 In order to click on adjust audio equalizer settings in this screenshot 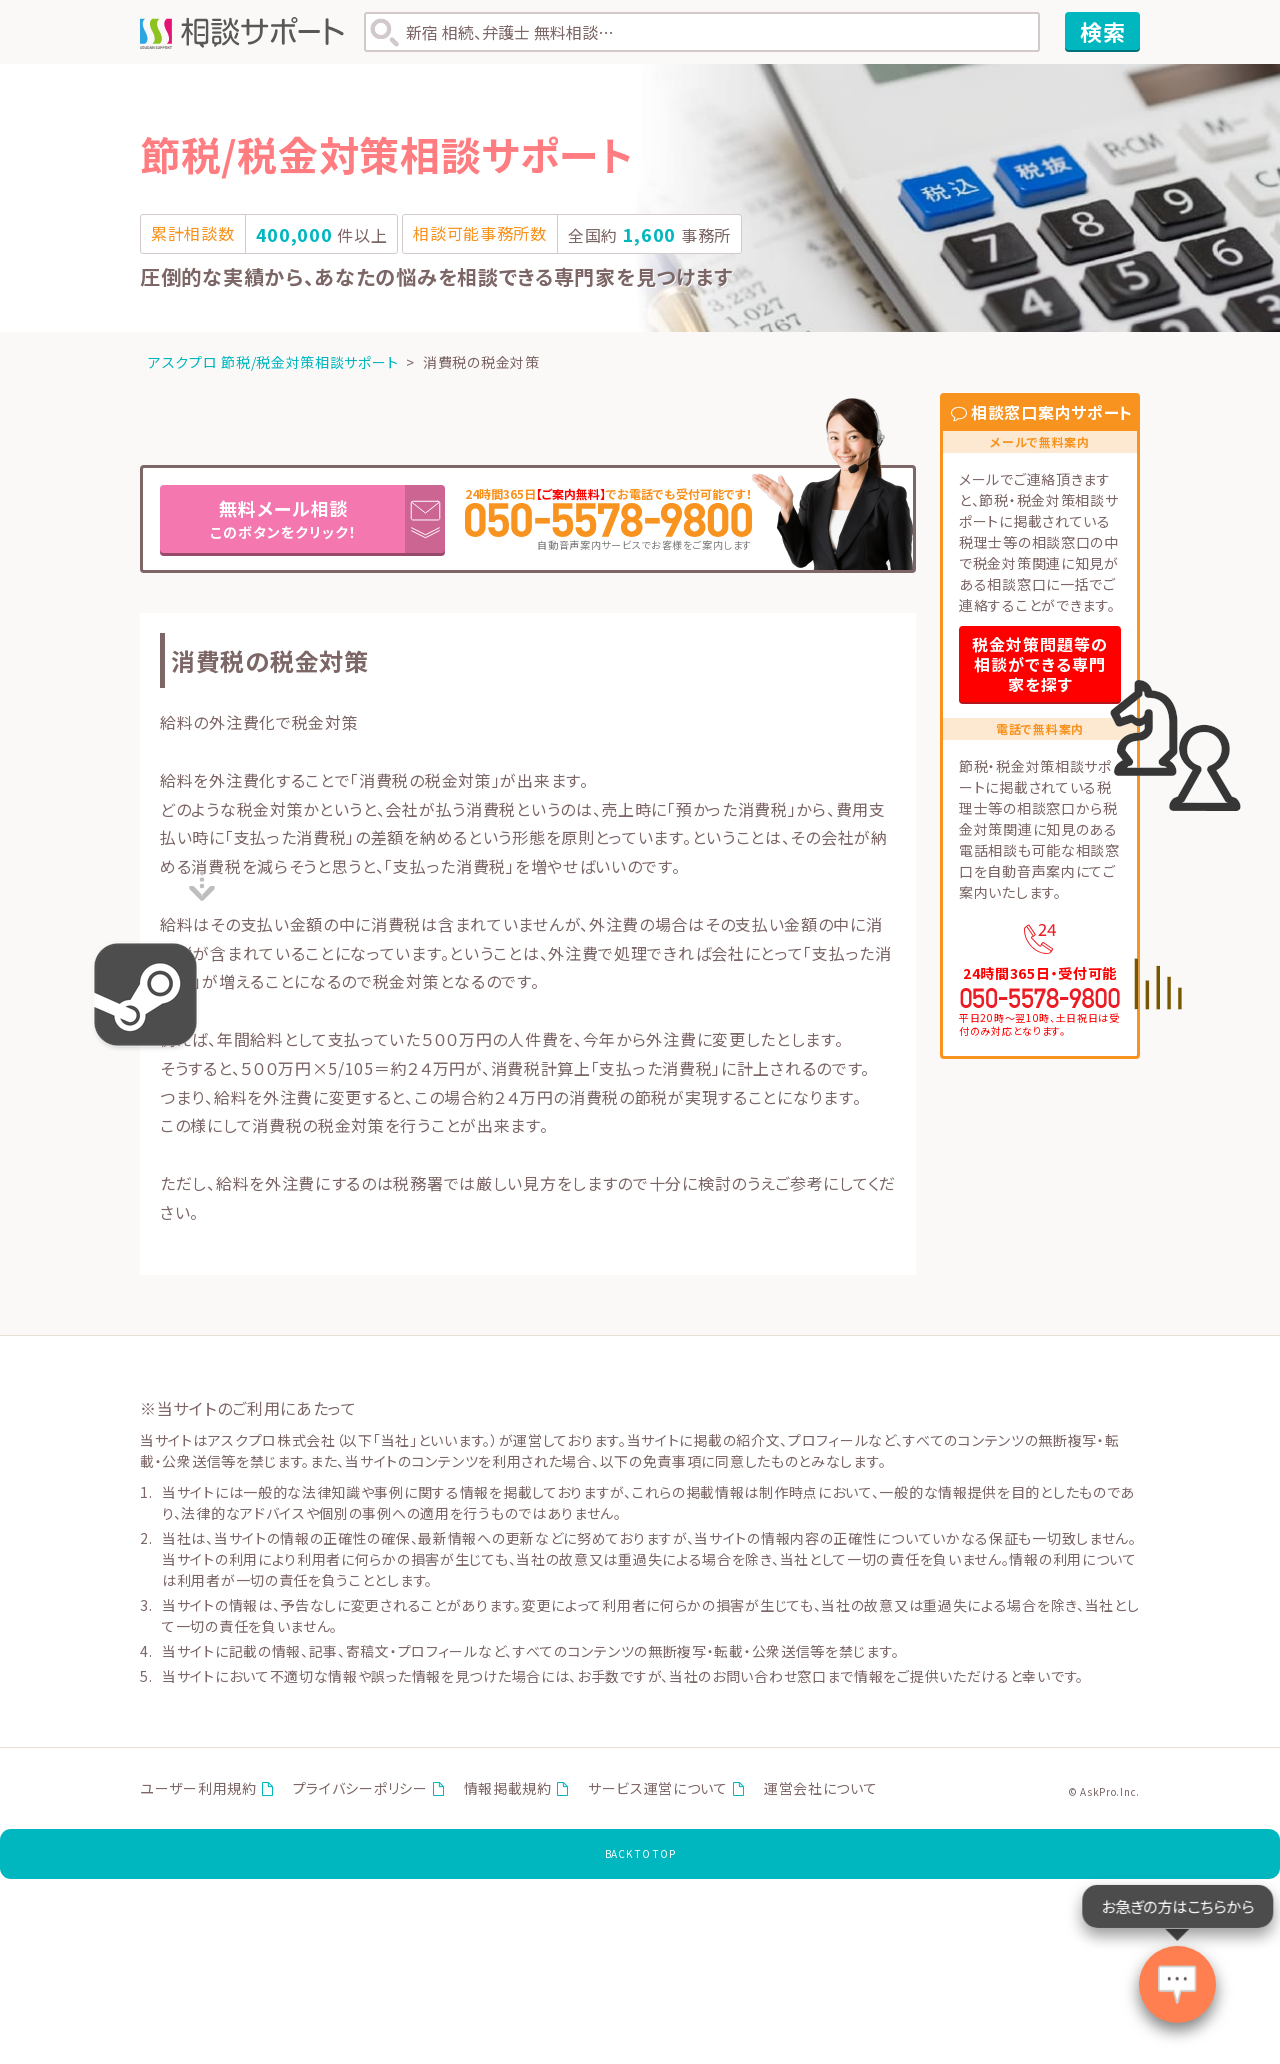, I will do `click(1160, 984)`.